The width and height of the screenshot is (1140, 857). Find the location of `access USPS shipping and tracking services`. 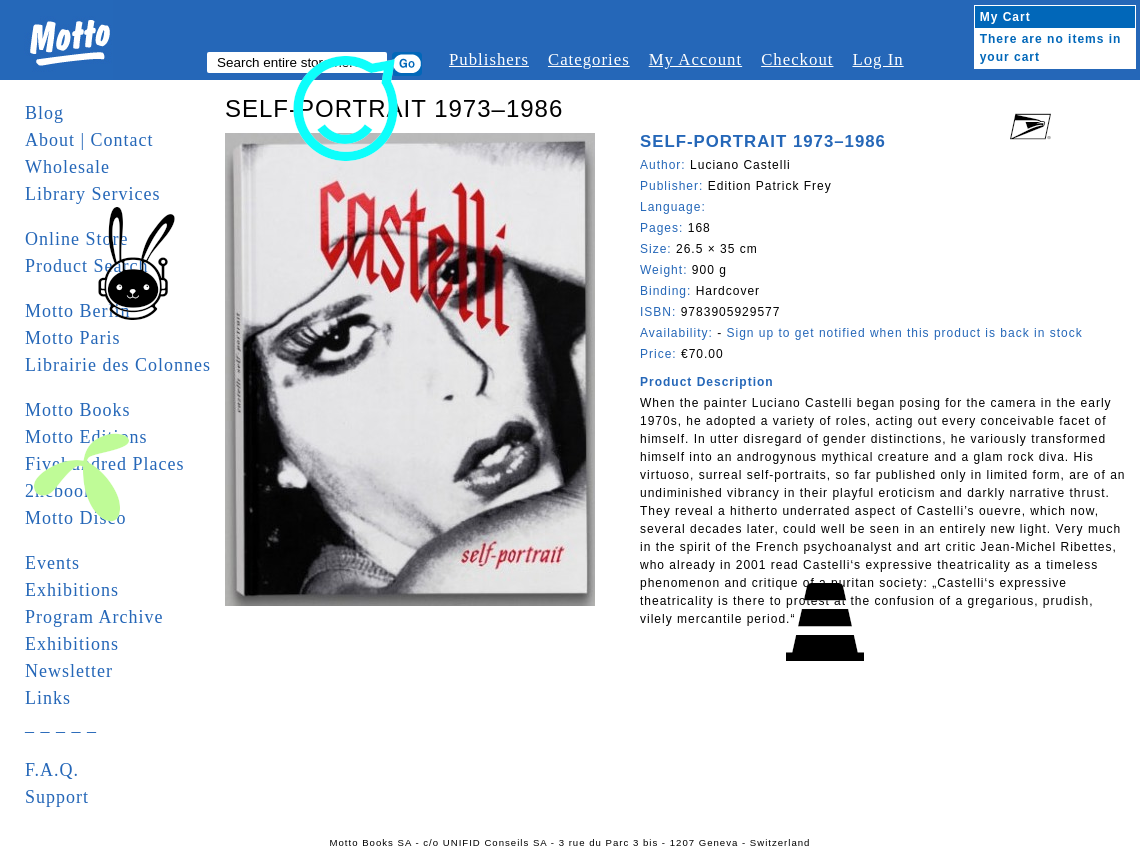

access USPS shipping and tracking services is located at coordinates (1030, 126).